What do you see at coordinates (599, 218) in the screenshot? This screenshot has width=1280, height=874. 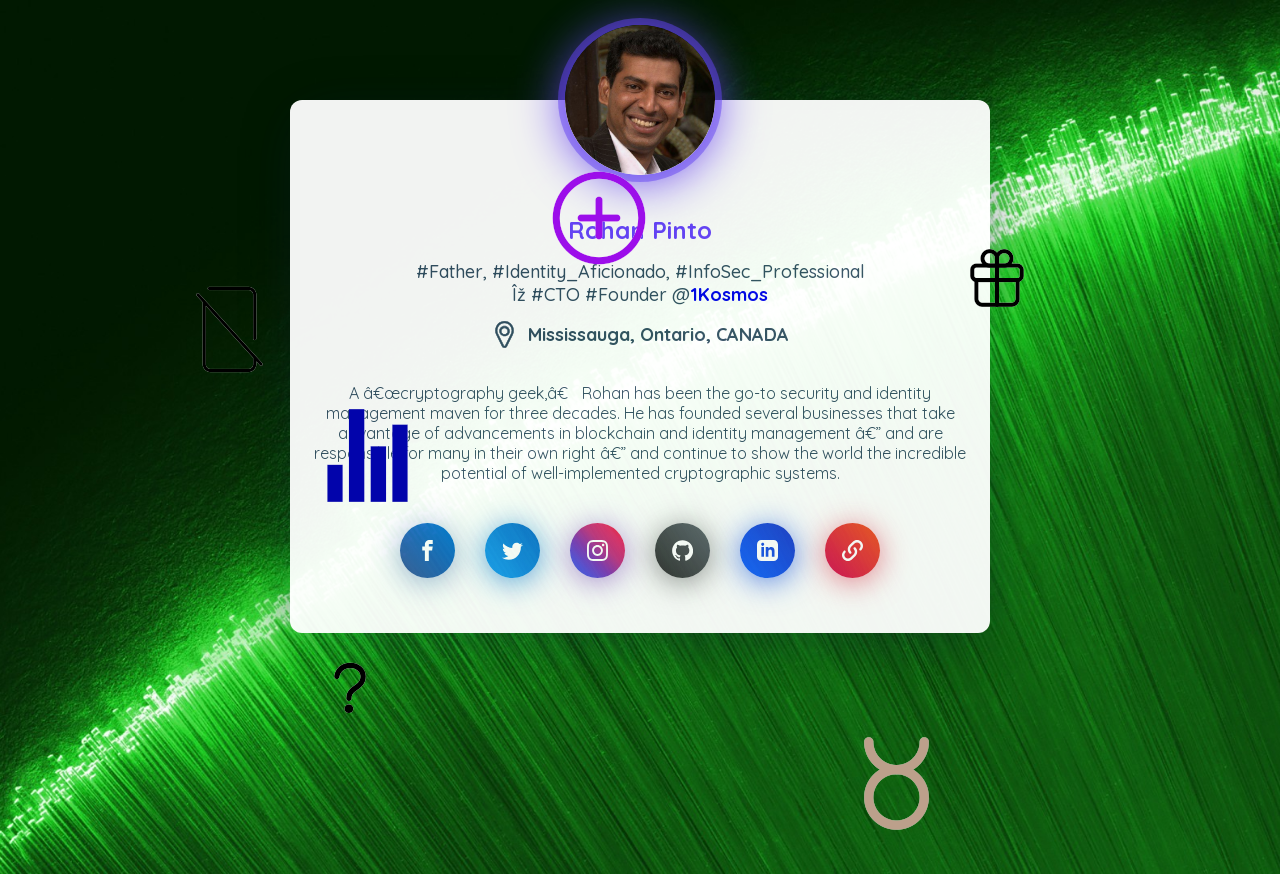 I see `add a new item` at bounding box center [599, 218].